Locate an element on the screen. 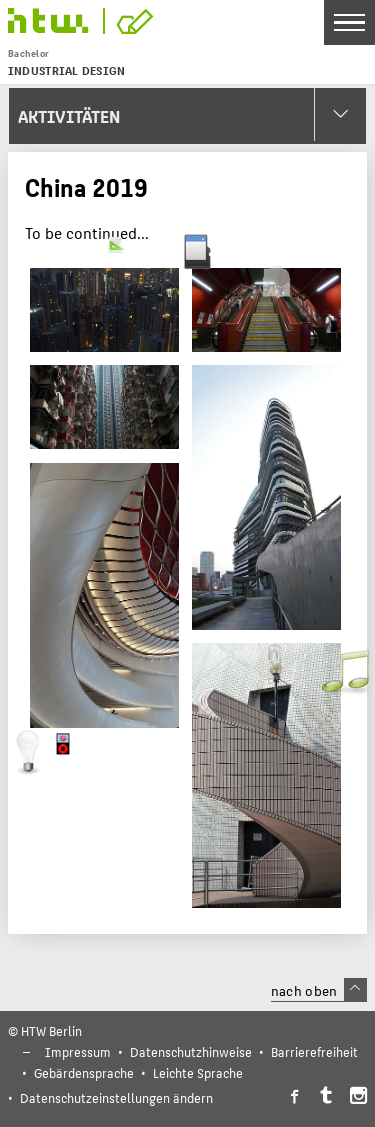 The image size is (375, 1127). indicates an audio file type is located at coordinates (345, 671).